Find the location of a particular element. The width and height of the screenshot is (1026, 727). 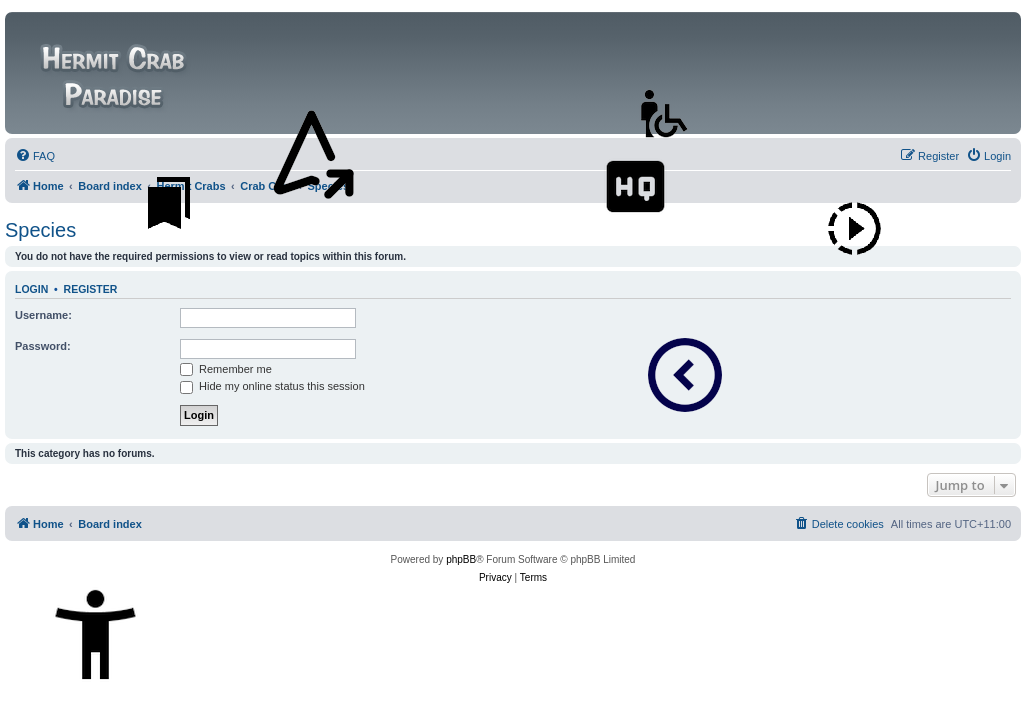

access accessibility settings is located at coordinates (95, 634).